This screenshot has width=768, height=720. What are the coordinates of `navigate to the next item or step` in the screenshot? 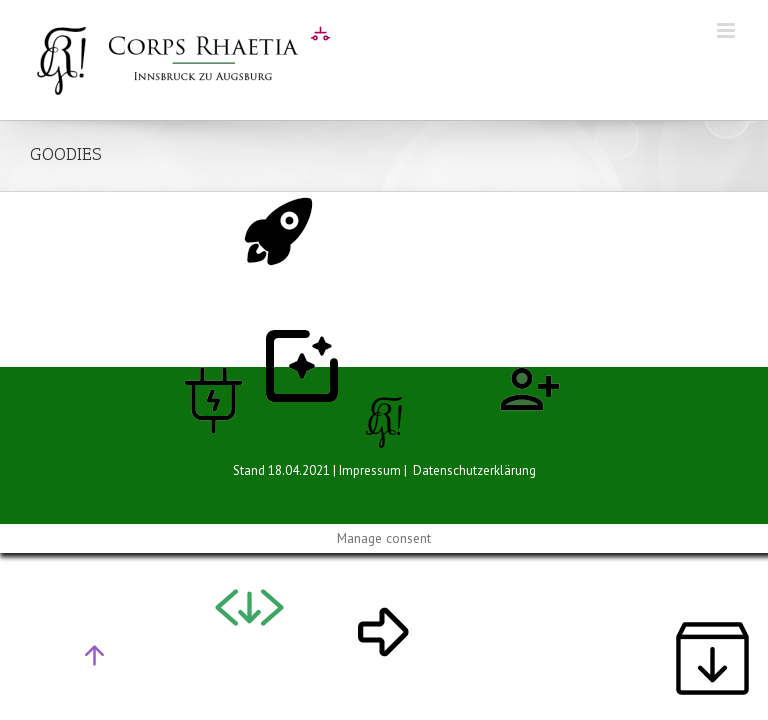 It's located at (382, 632).